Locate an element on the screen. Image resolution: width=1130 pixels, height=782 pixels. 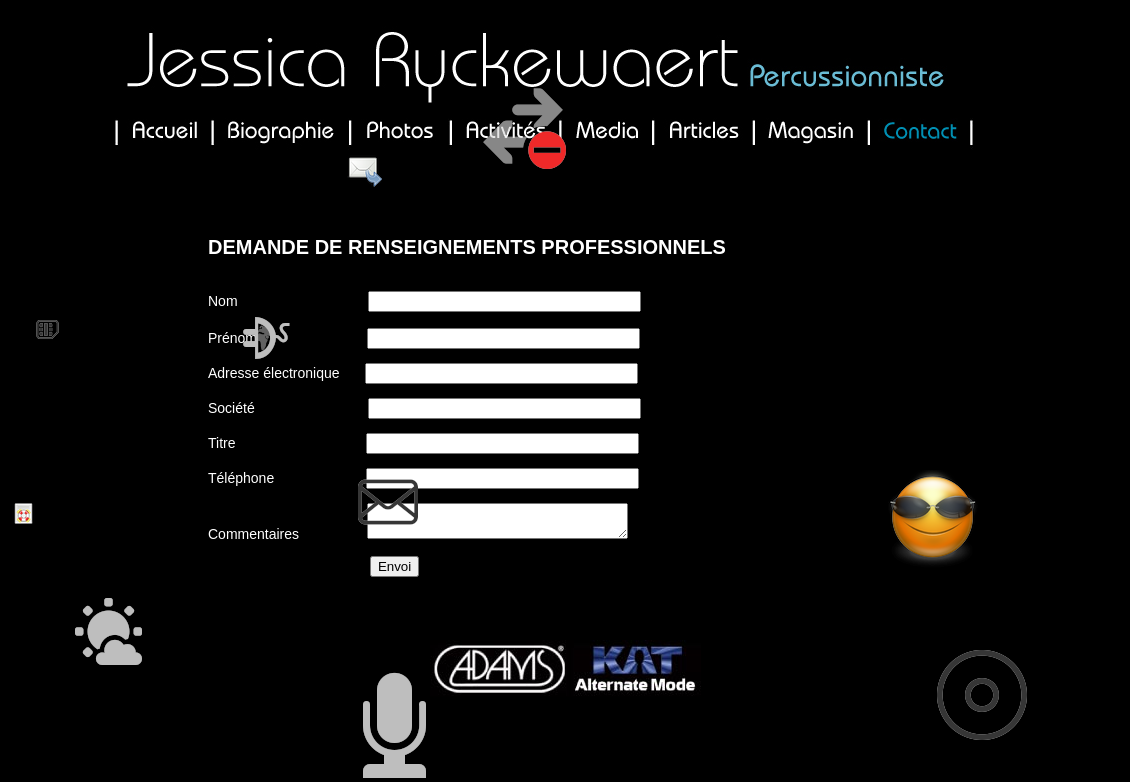
enable microphone or voice input is located at coordinates (398, 722).